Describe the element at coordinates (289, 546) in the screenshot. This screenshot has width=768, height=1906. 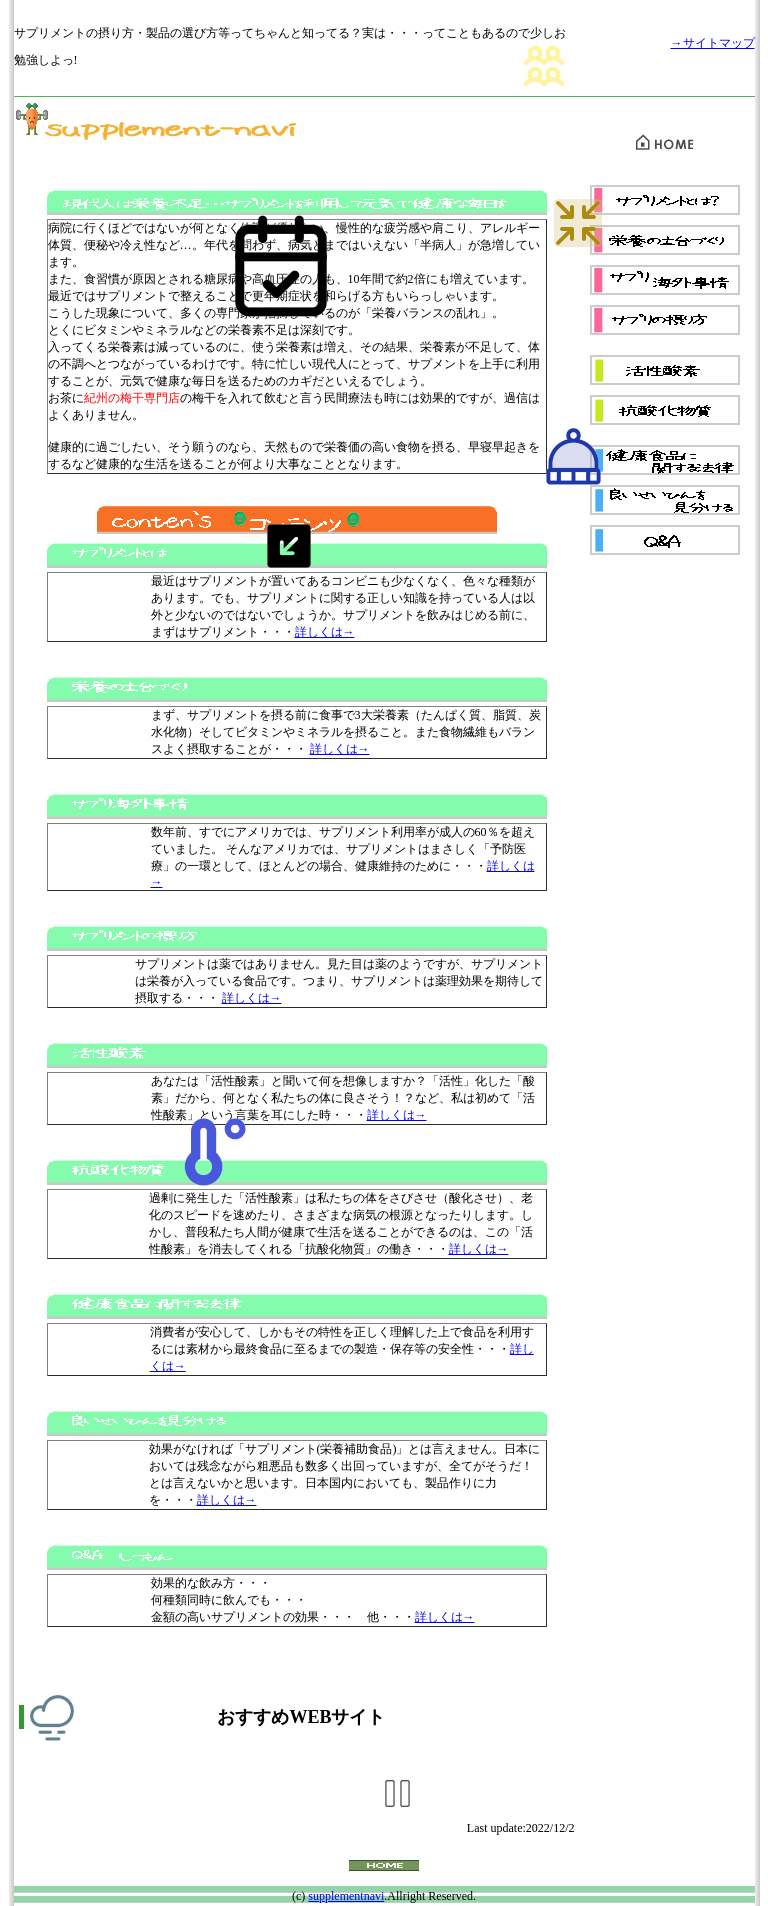
I see `move content to bottom-left corner` at that location.